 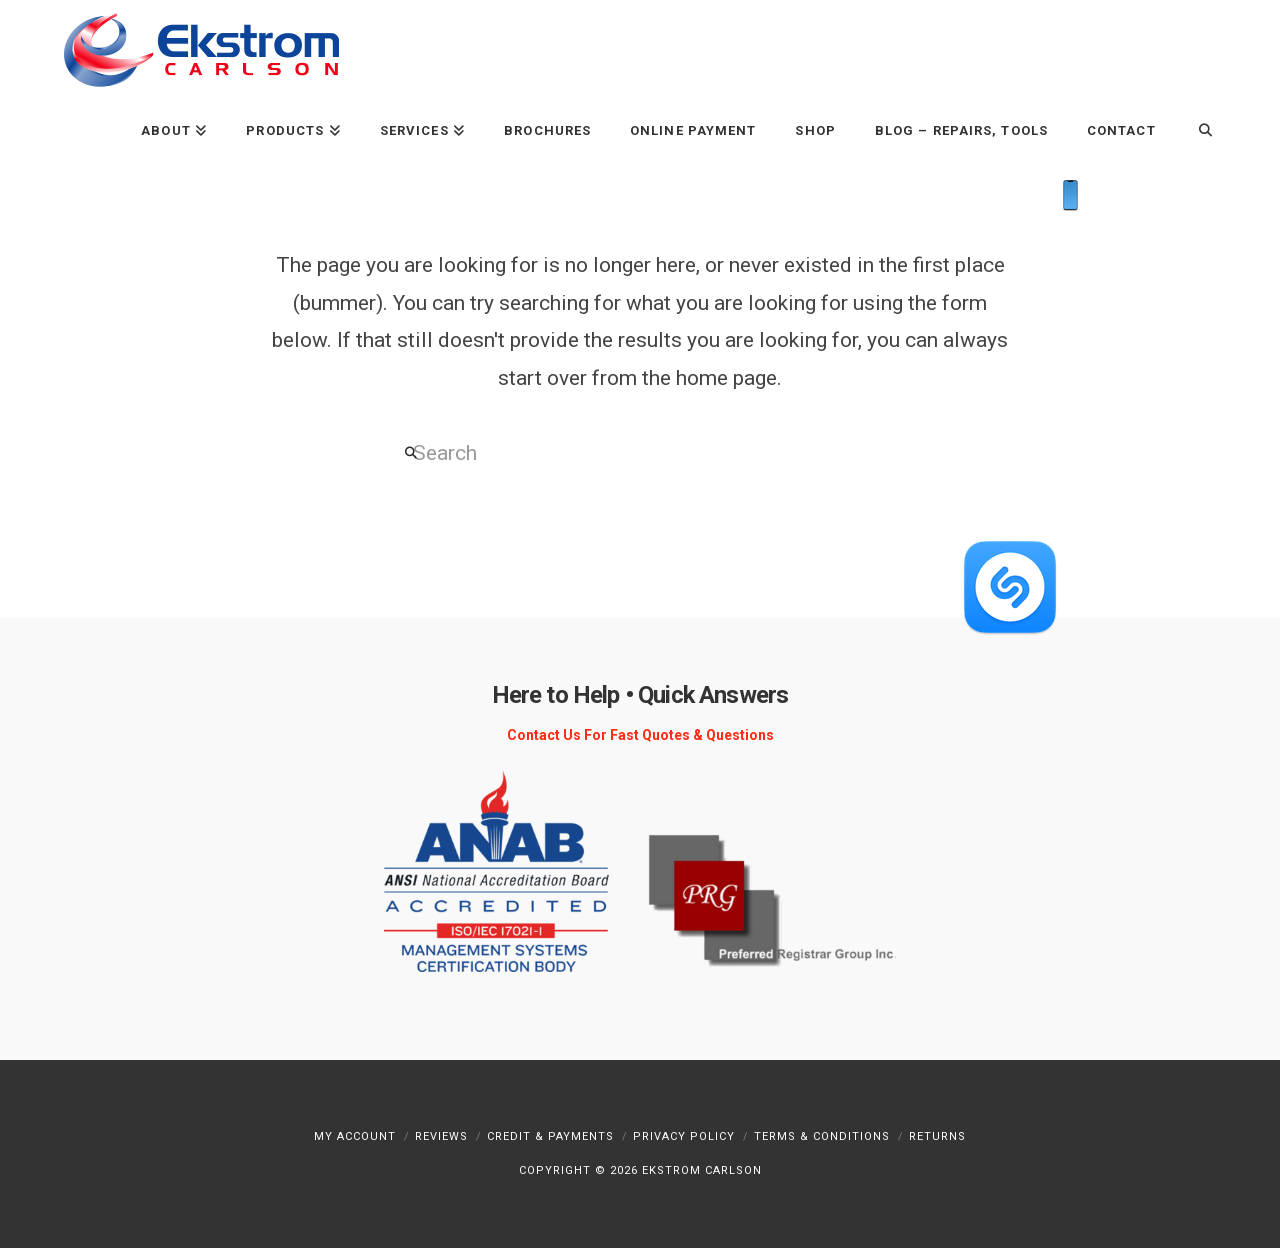 What do you see at coordinates (1070, 195) in the screenshot?
I see `iPhone 14 device icon` at bounding box center [1070, 195].